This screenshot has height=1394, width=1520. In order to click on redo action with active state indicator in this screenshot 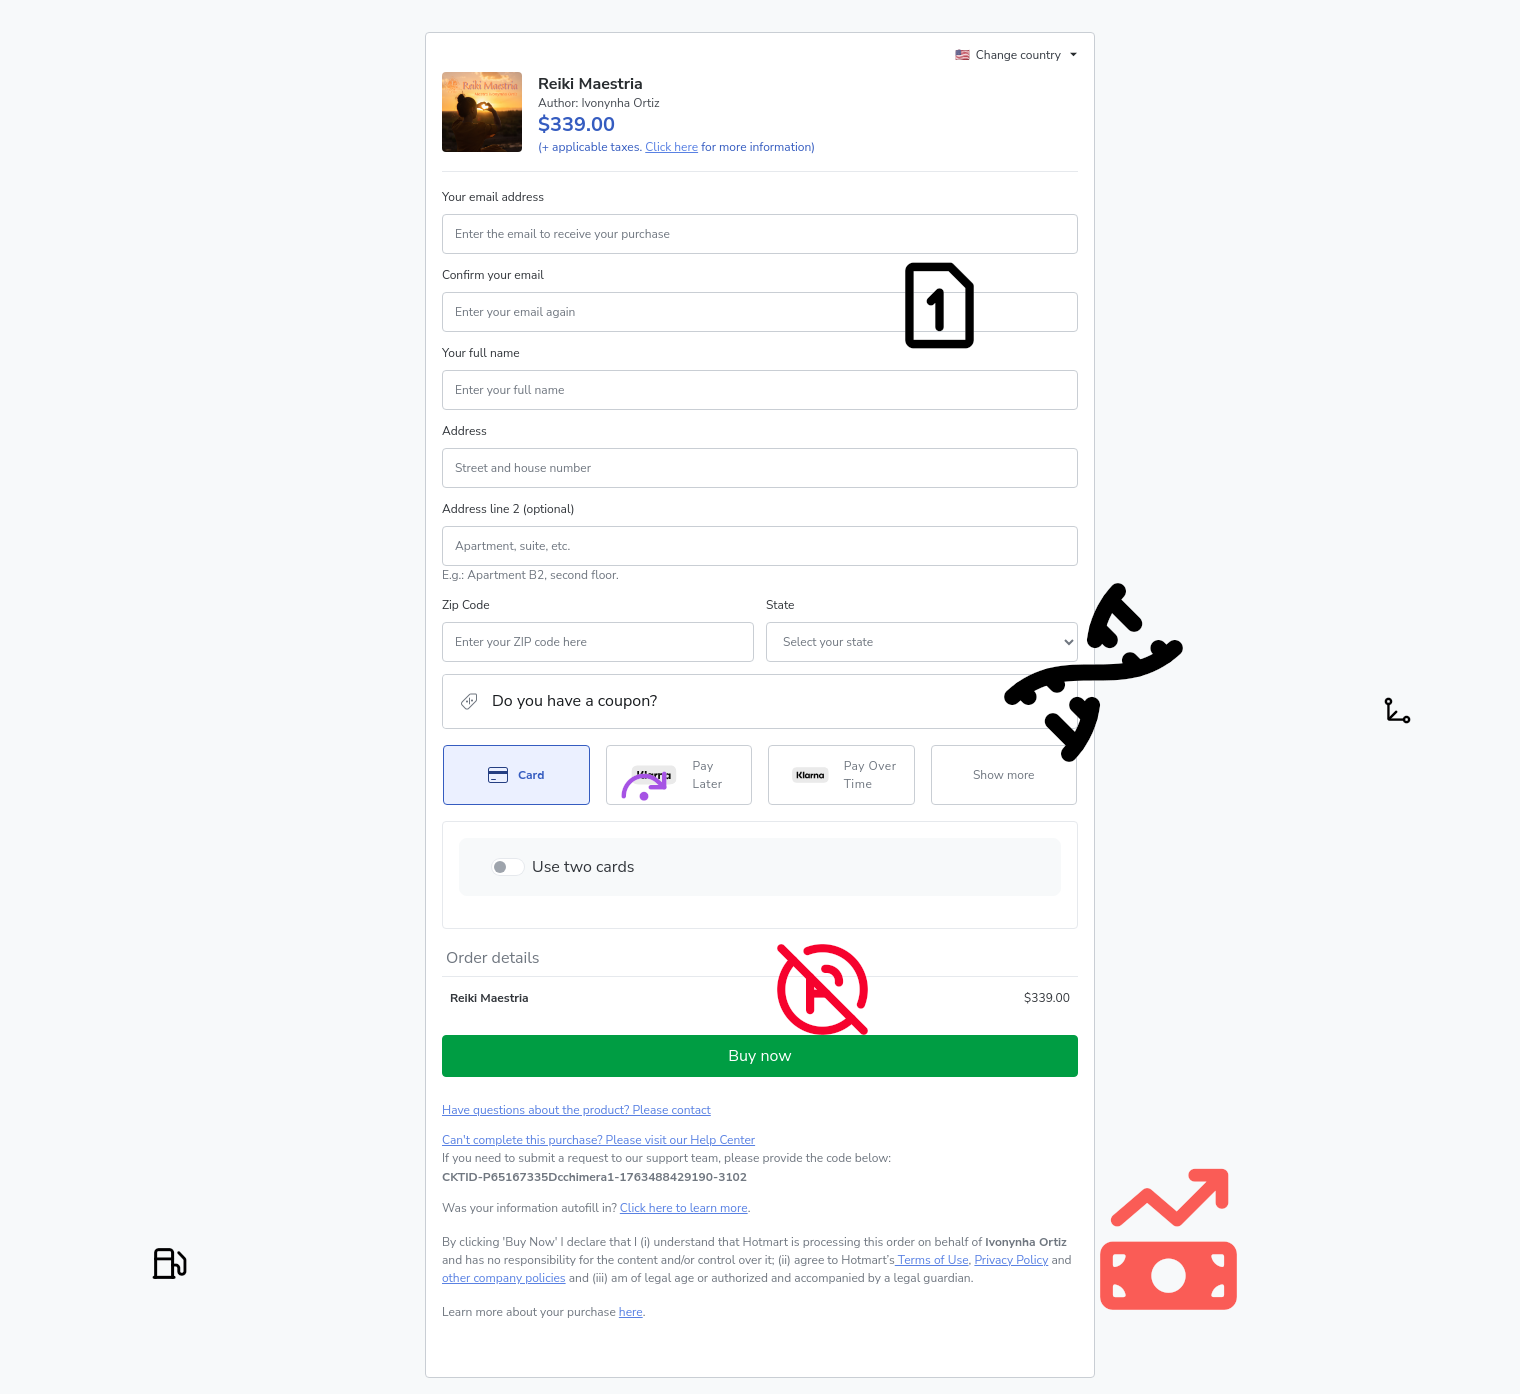, I will do `click(644, 785)`.